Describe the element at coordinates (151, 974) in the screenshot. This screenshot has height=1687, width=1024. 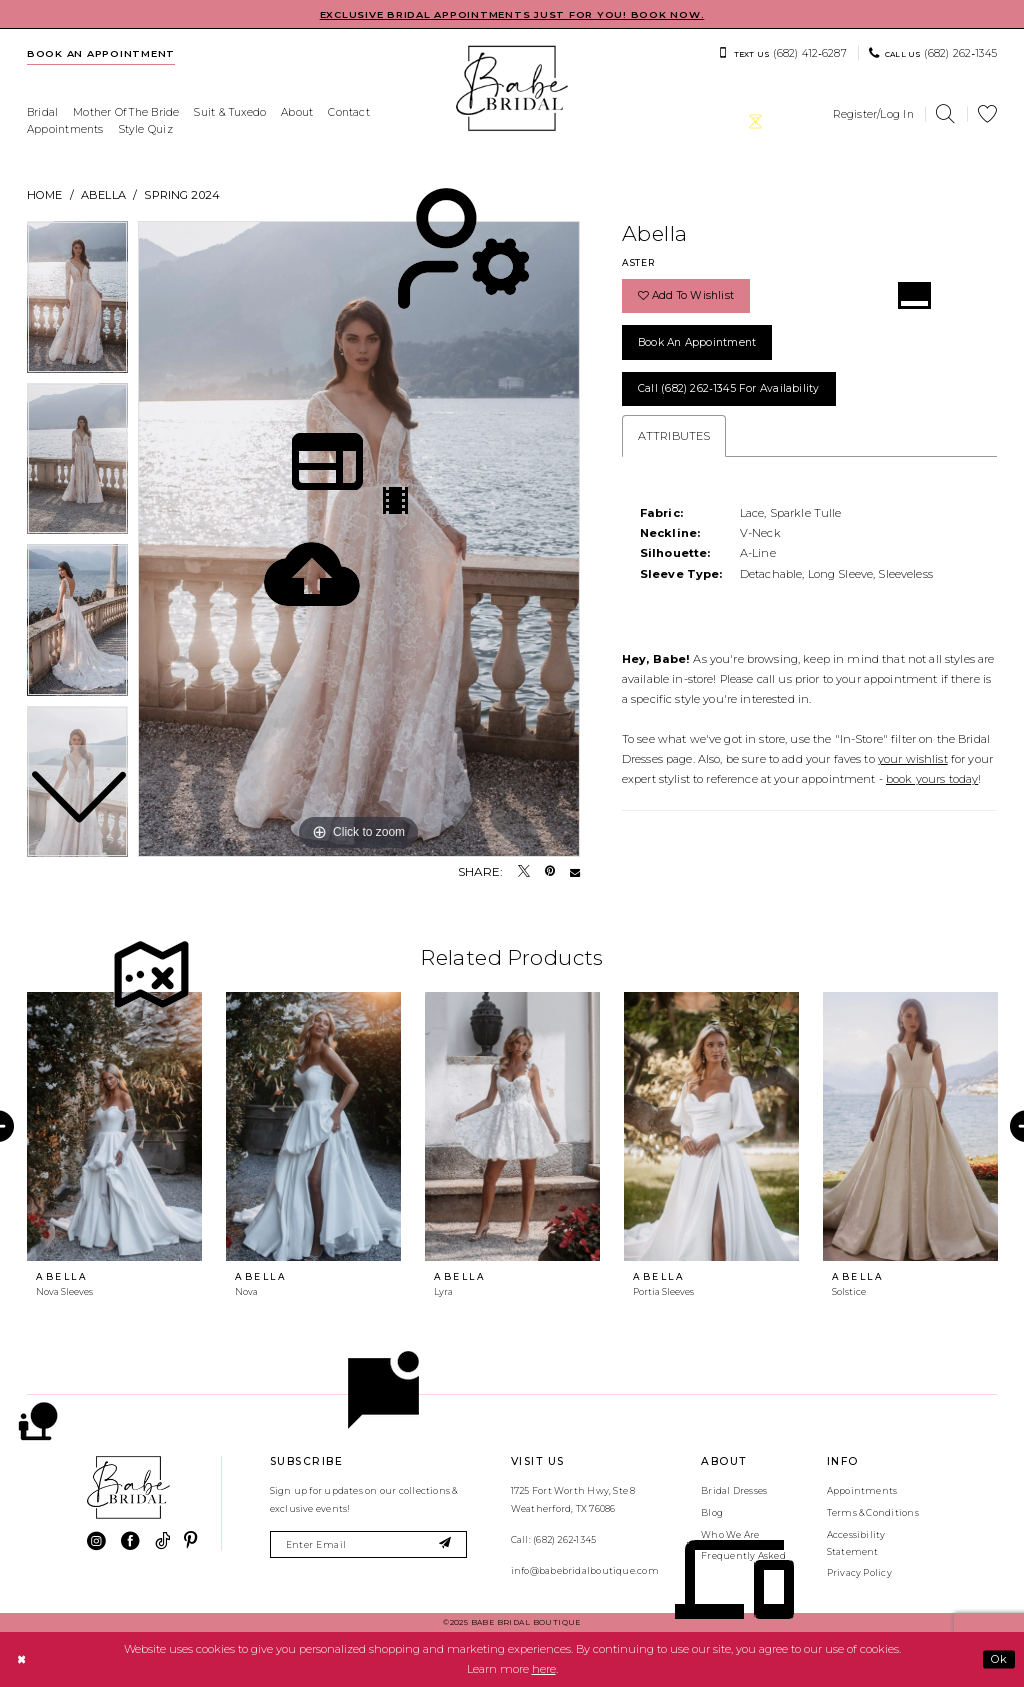
I see `view route directions on map` at that location.